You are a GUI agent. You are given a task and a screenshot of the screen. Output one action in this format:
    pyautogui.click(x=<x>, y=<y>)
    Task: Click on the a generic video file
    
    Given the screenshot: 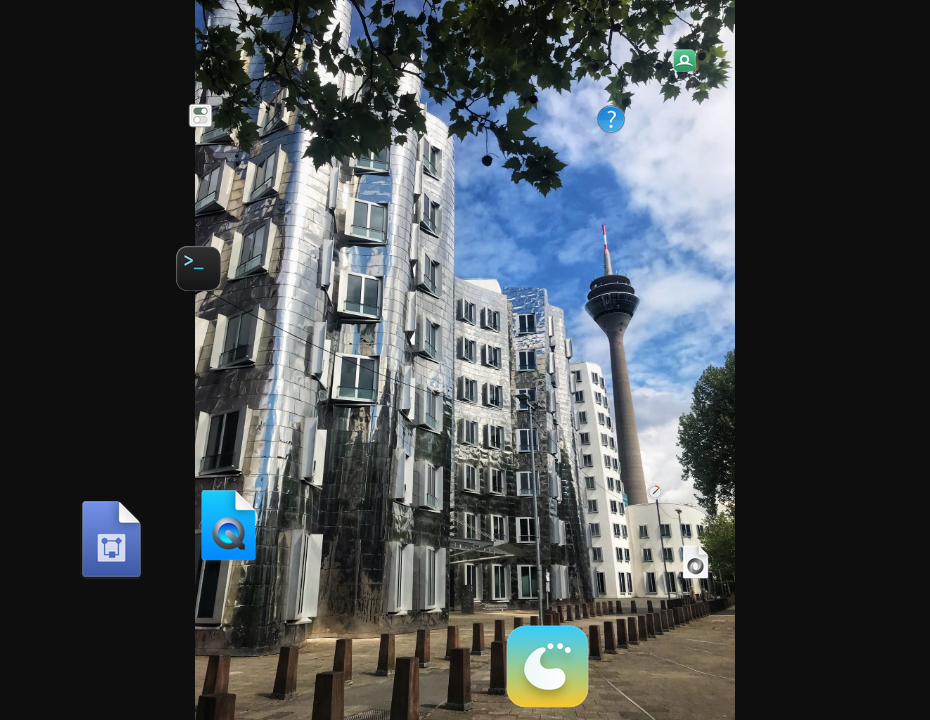 What is the action you would take?
    pyautogui.click(x=228, y=526)
    